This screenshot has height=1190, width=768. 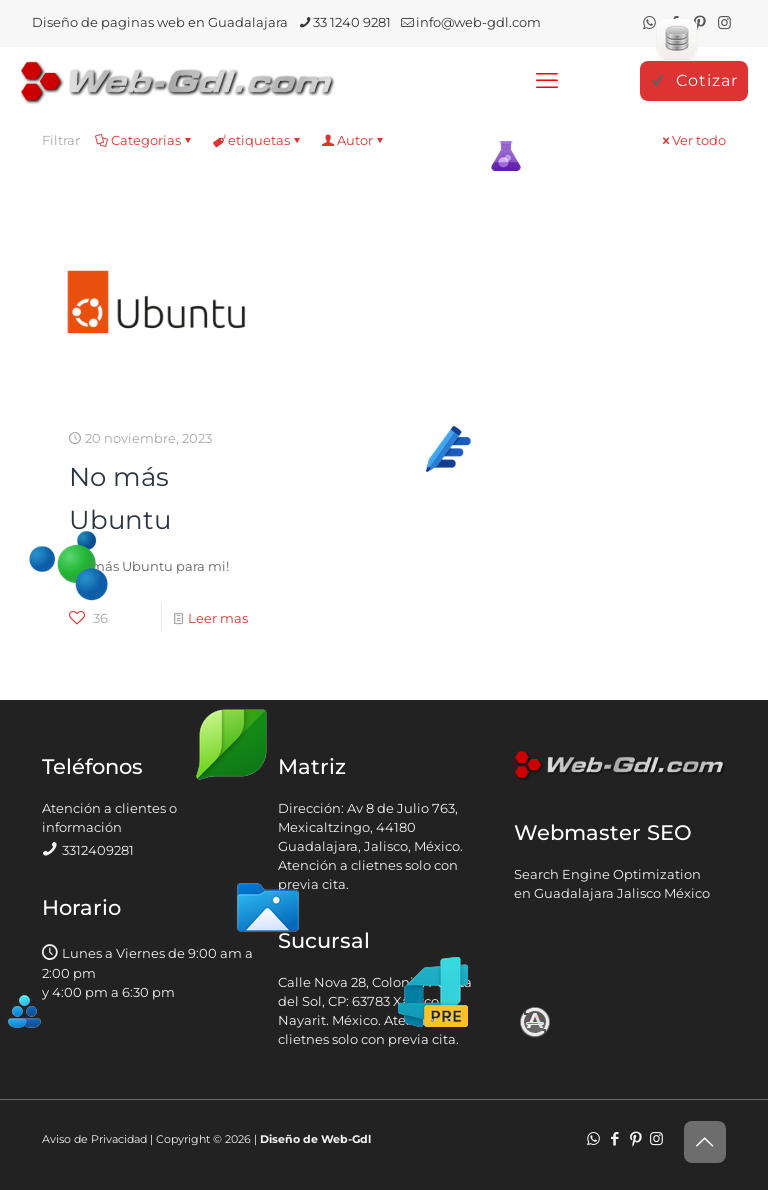 I want to click on open pictures folder, so click(x=268, y=909).